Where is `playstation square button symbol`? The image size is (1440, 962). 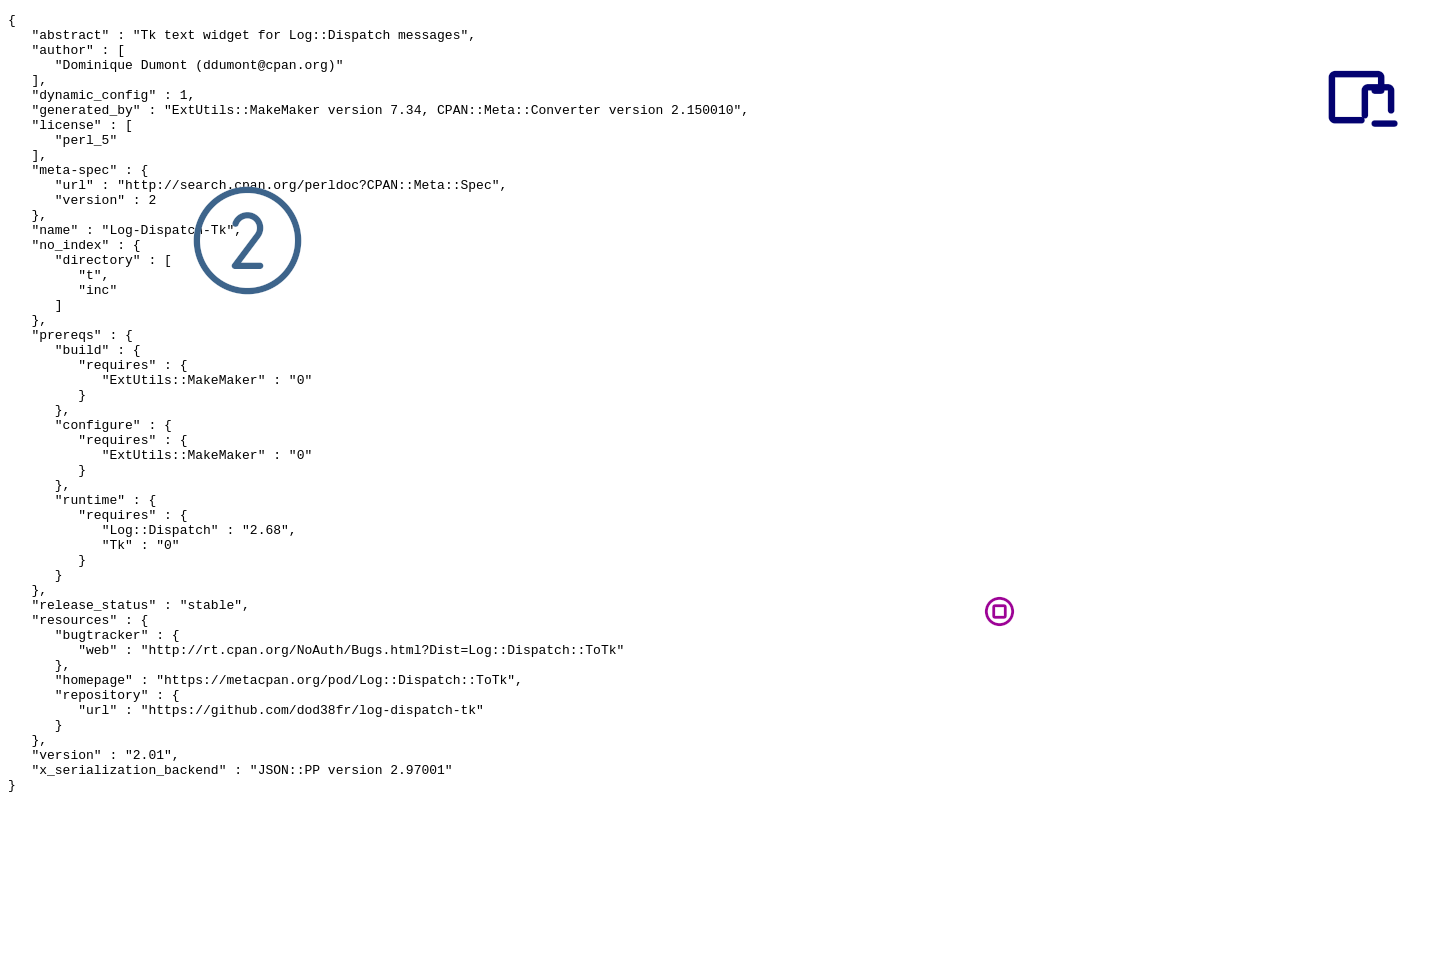 playstation square button symbol is located at coordinates (999, 611).